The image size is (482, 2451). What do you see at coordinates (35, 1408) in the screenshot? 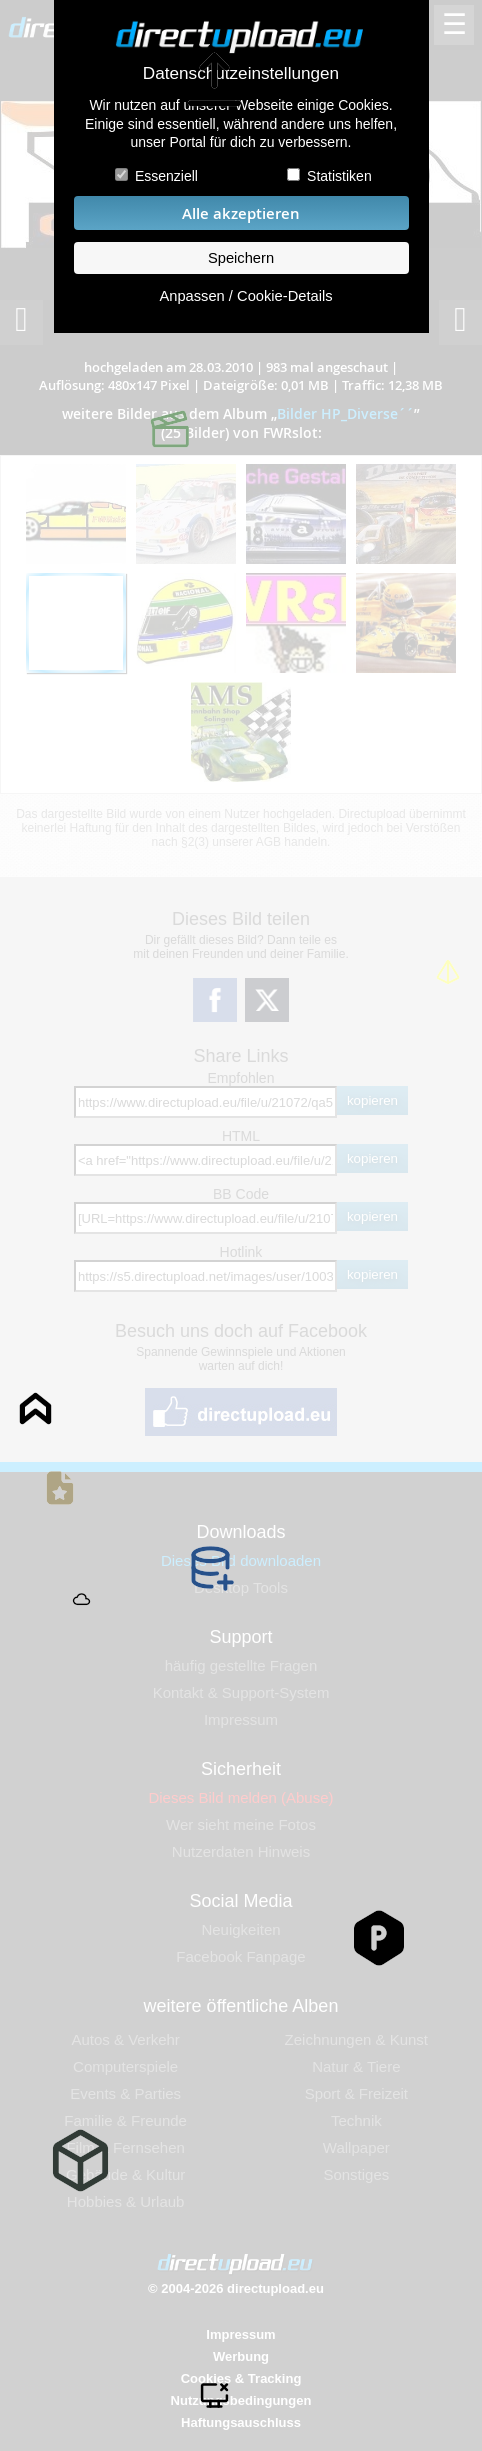
I see `move item up in a list` at bounding box center [35, 1408].